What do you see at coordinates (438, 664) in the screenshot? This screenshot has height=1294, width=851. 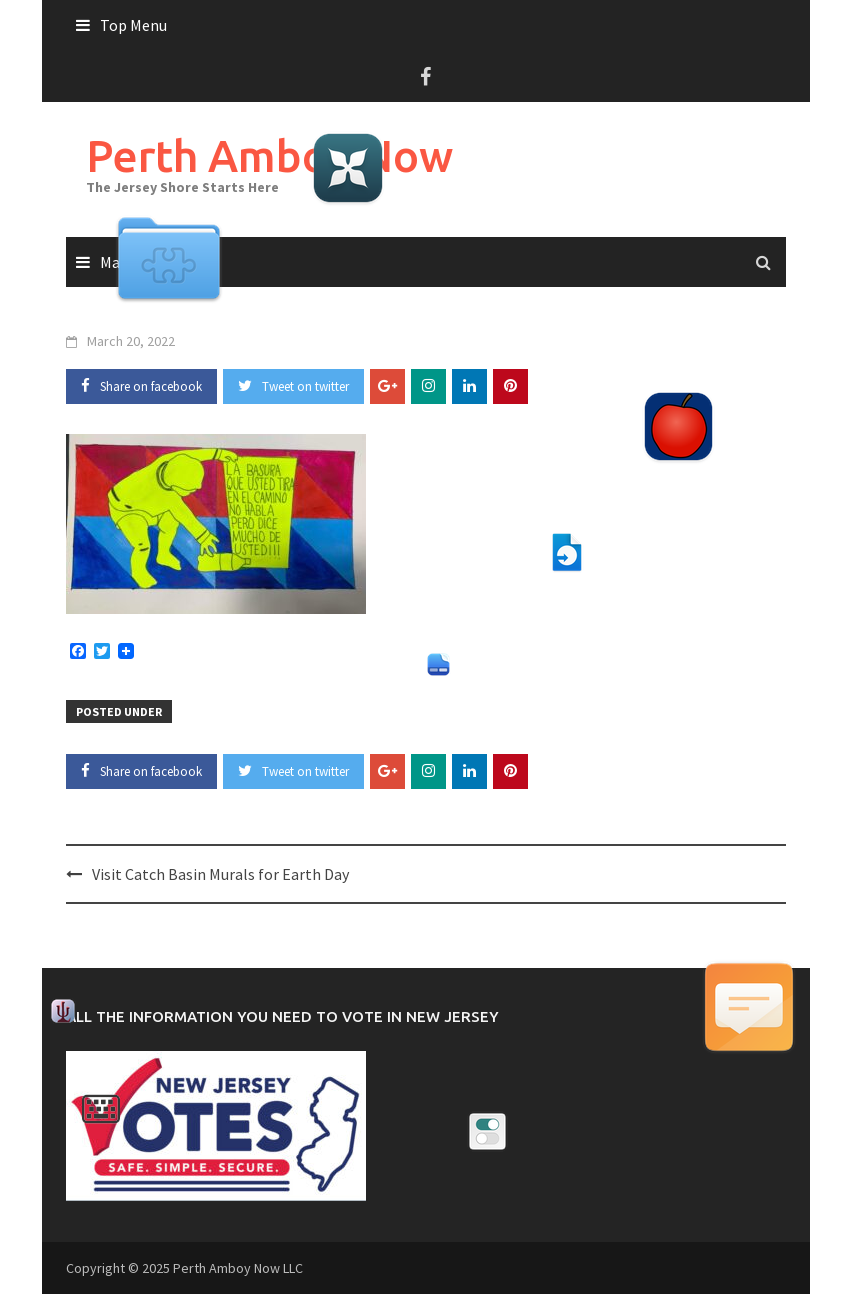 I see `open xfce4 taskbar settings` at bounding box center [438, 664].